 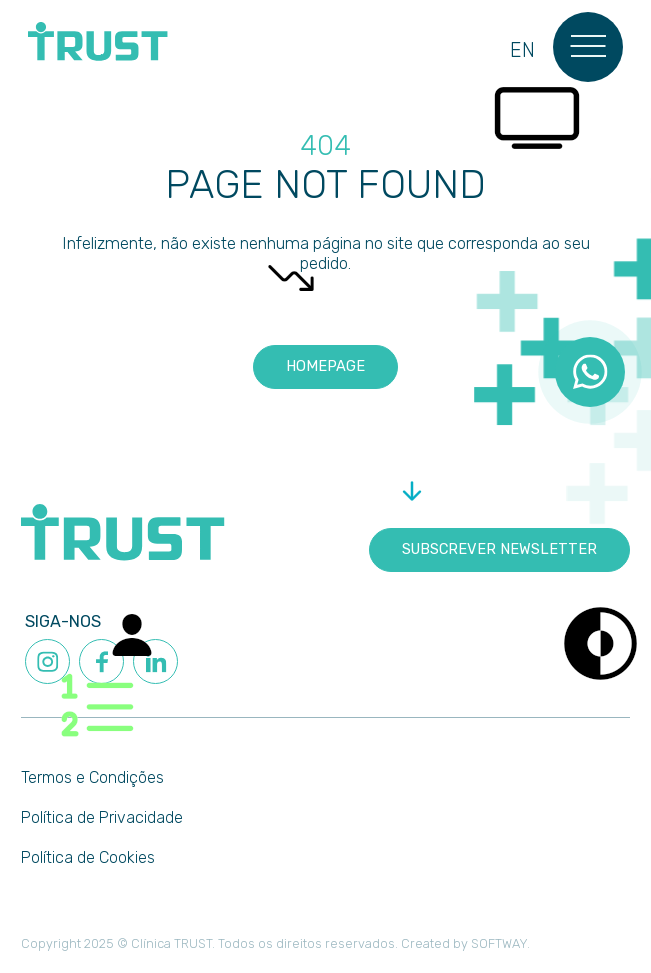 I want to click on view your profile, so click(x=132, y=635).